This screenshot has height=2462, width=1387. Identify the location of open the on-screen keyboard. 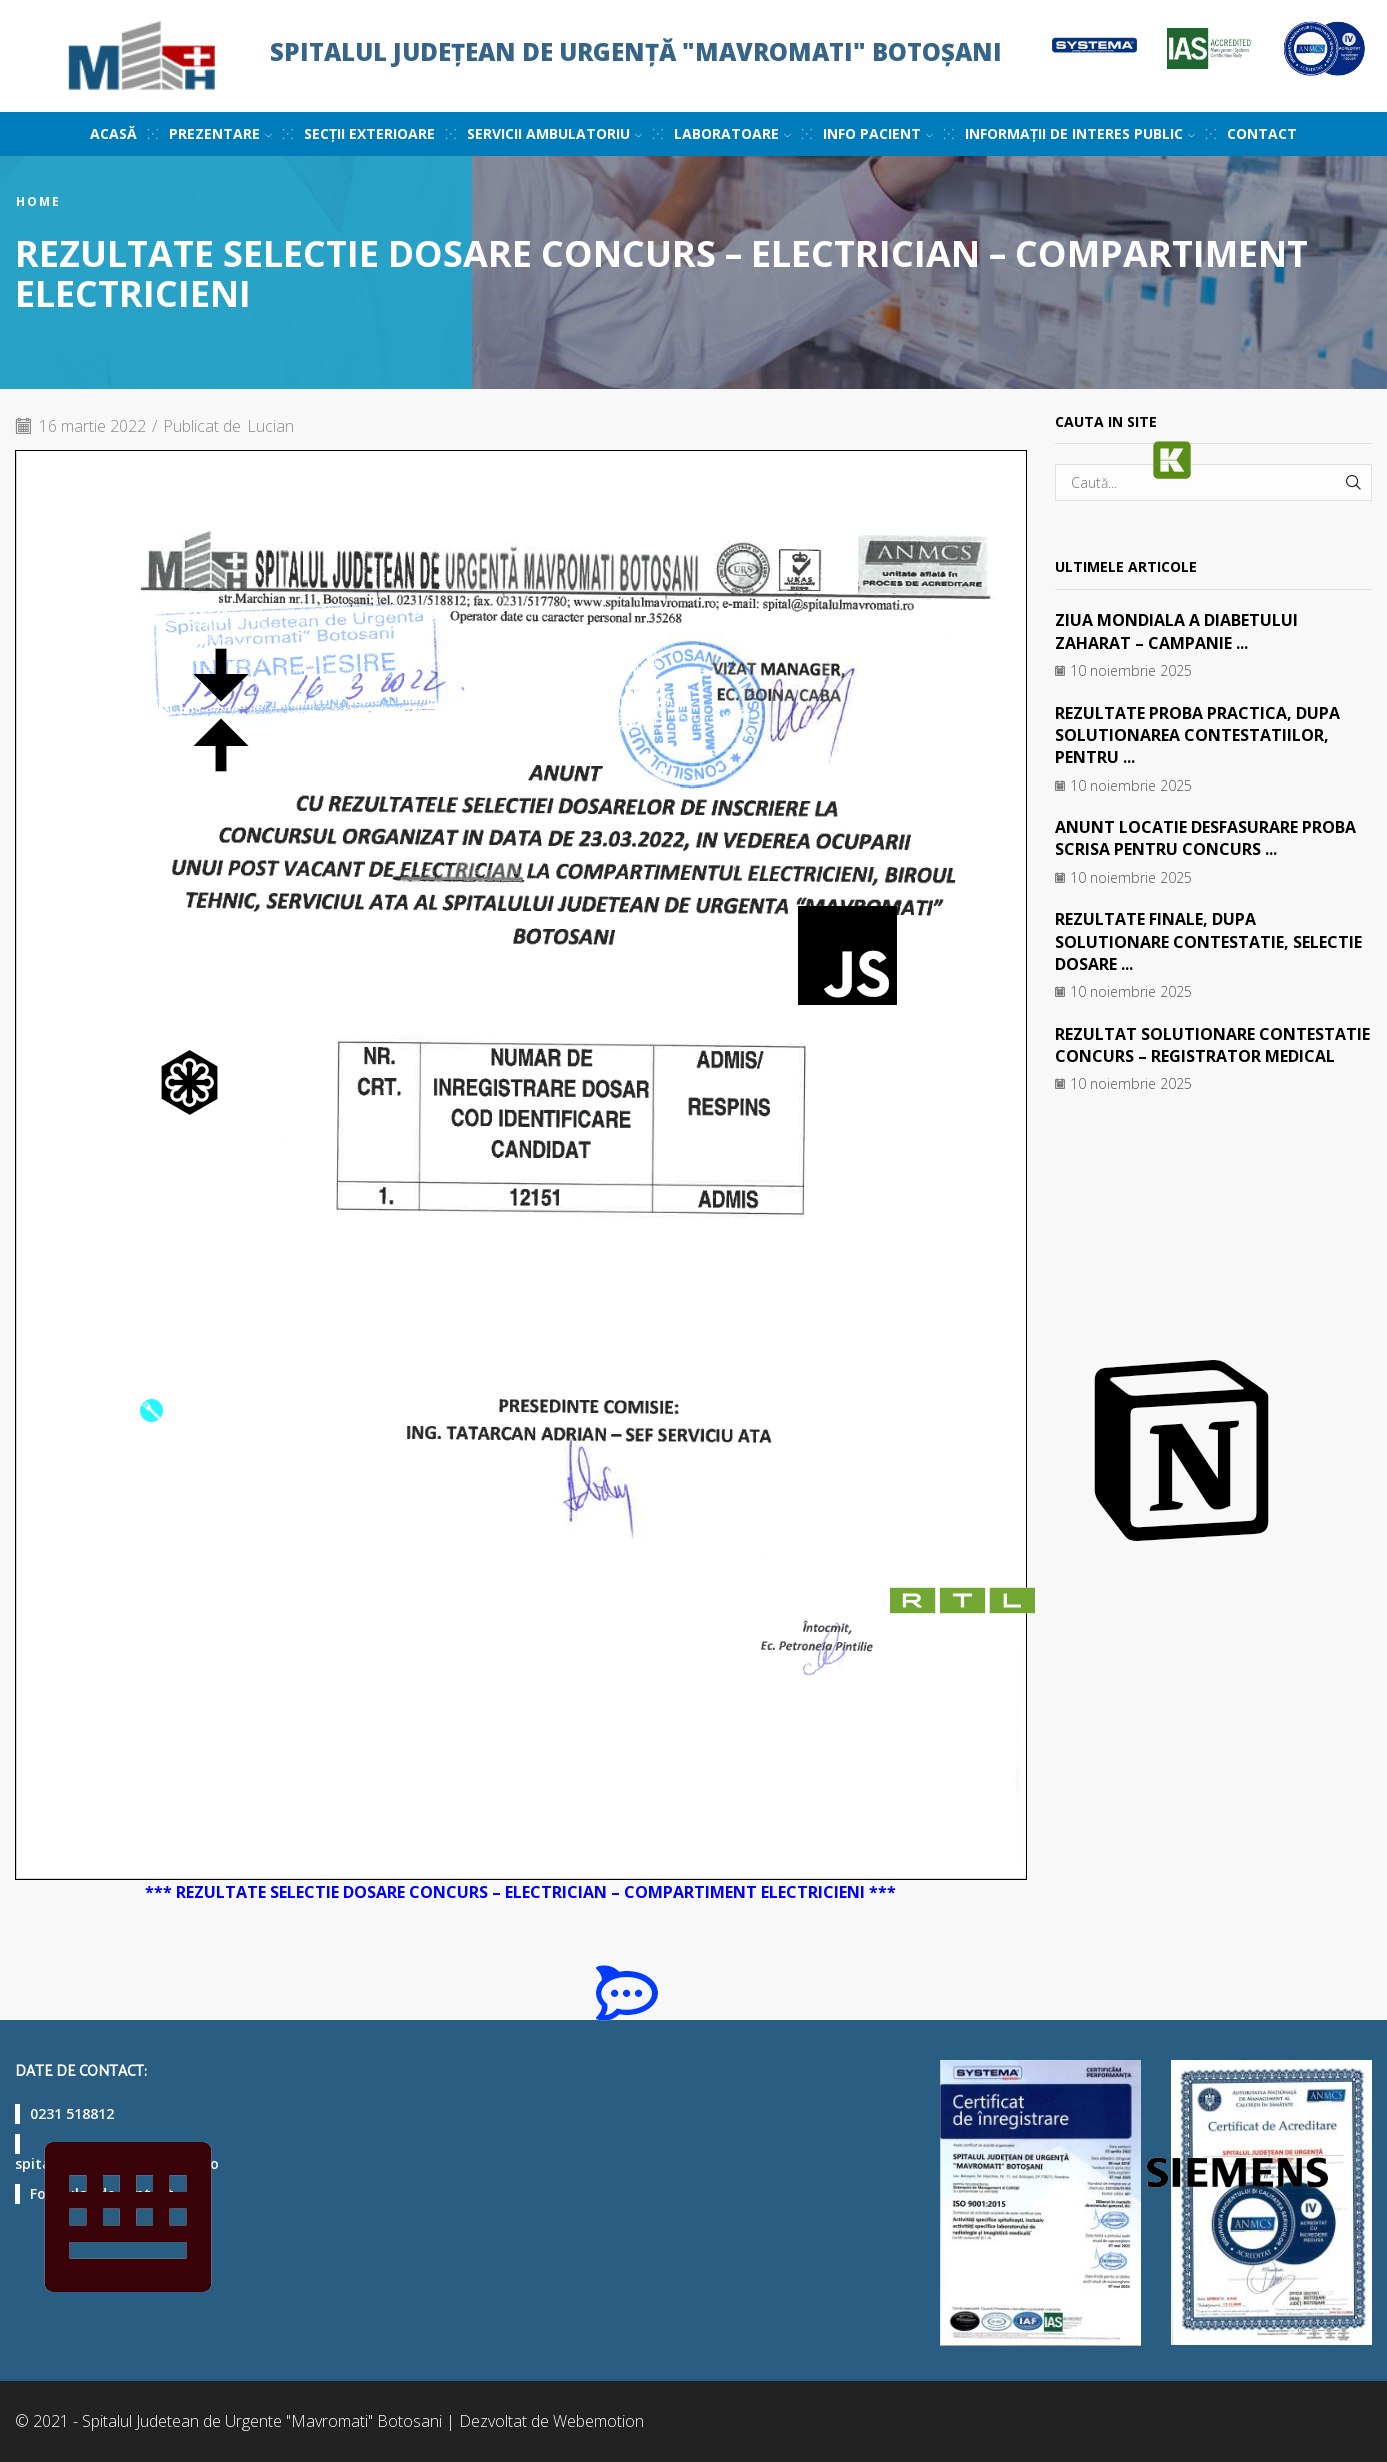
(128, 2217).